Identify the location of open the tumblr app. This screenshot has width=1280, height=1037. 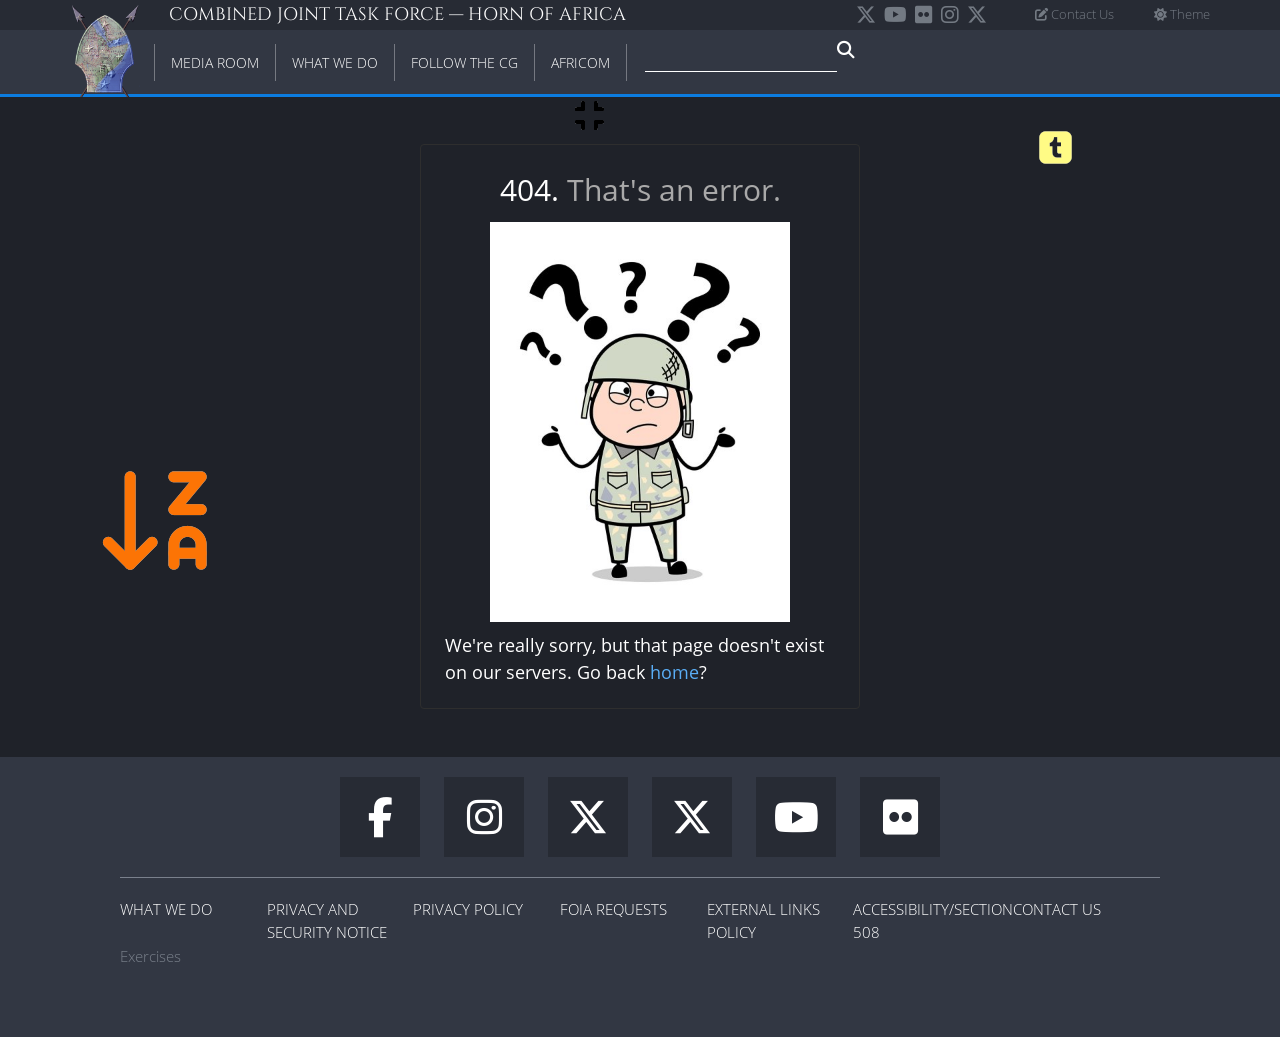
(1055, 147).